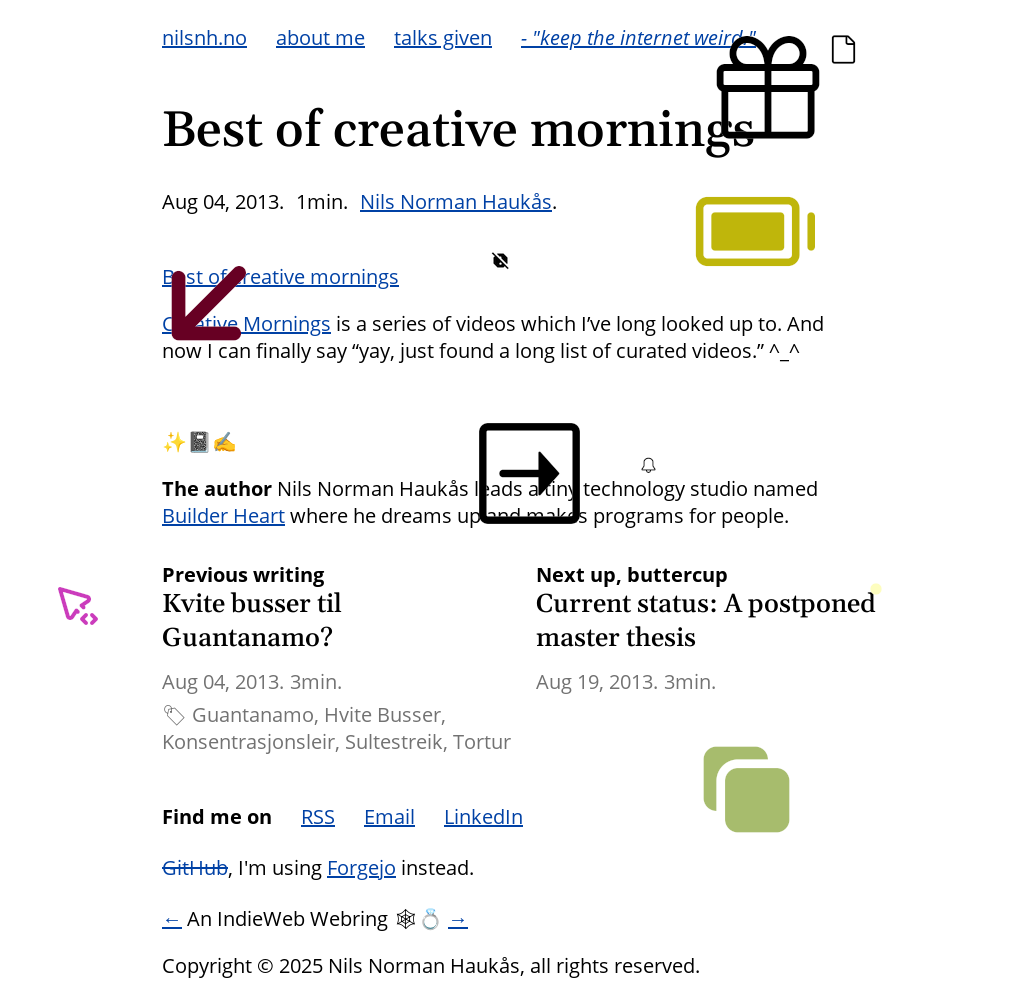 The image size is (1024, 999). I want to click on navigate to previous or lower-left content, so click(209, 303).